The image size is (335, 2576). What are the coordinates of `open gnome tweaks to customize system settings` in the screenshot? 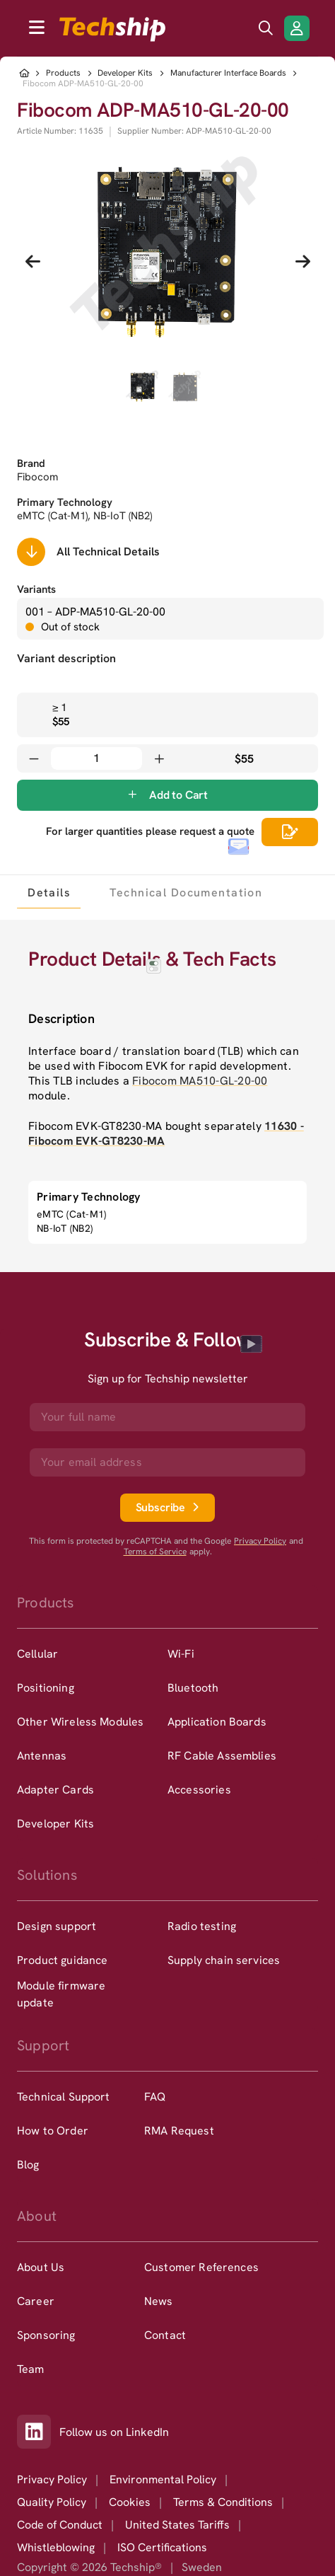 It's located at (153, 966).